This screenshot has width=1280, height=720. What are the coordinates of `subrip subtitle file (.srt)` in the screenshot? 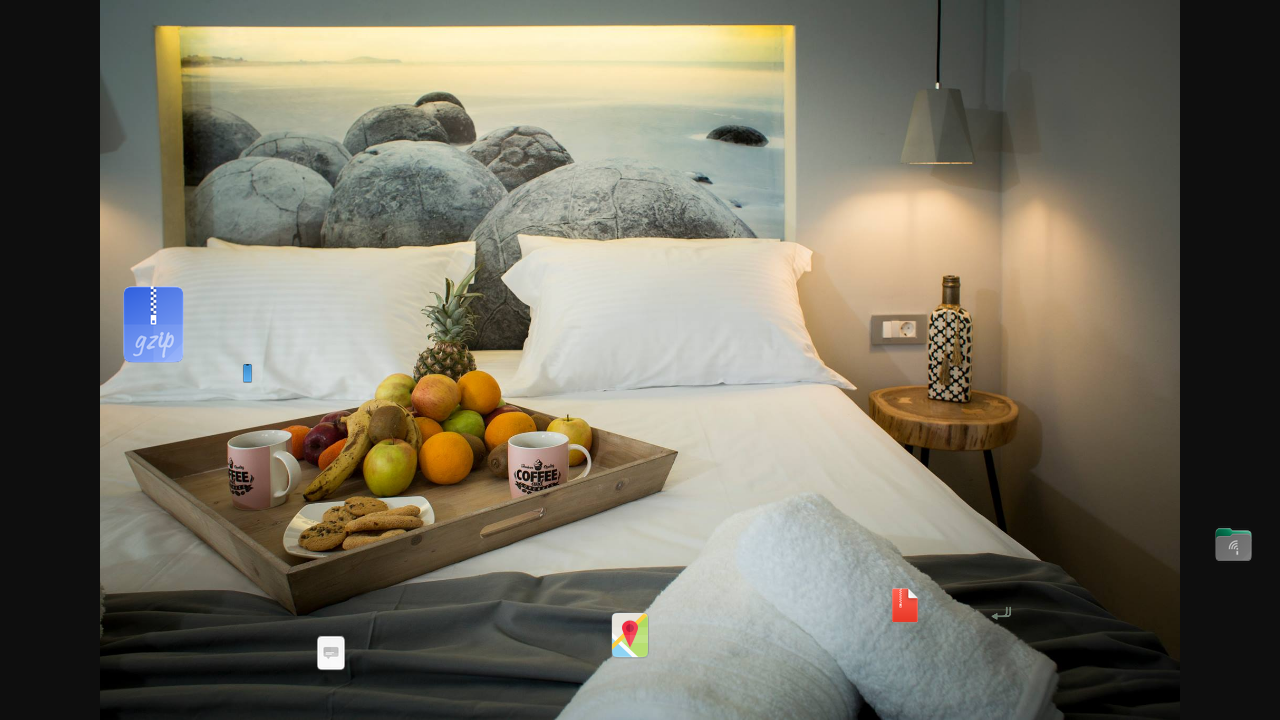 It's located at (331, 653).